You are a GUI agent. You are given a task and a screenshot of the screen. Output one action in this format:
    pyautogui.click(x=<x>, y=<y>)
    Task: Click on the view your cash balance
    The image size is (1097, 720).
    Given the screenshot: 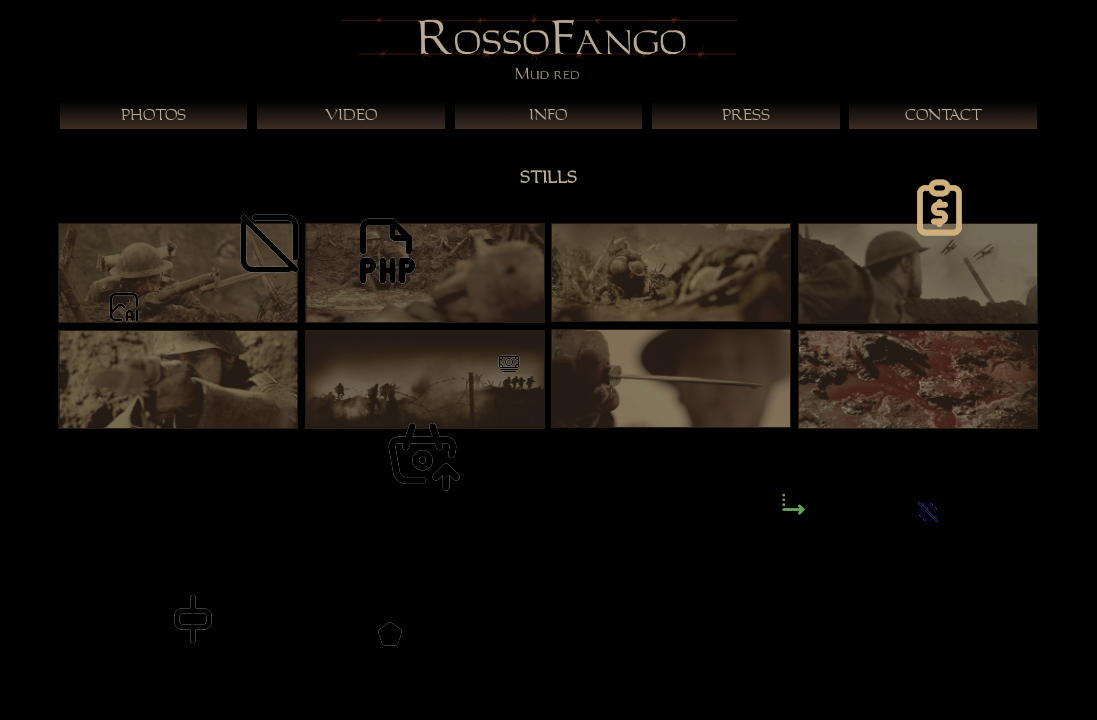 What is the action you would take?
    pyautogui.click(x=509, y=364)
    